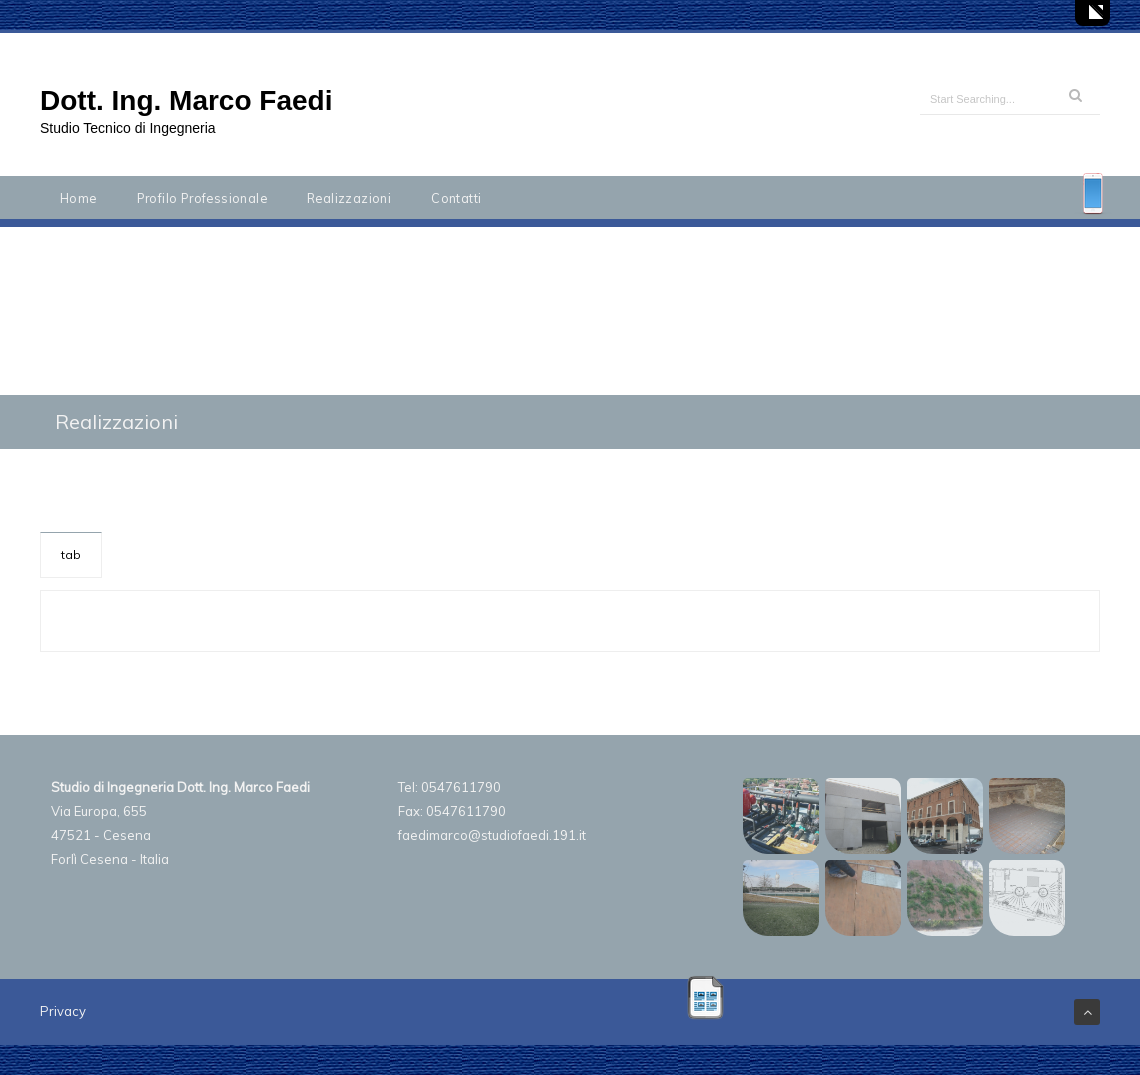 This screenshot has height=1075, width=1140. What do you see at coordinates (1093, 194) in the screenshot?
I see `iPod Touch device connected` at bounding box center [1093, 194].